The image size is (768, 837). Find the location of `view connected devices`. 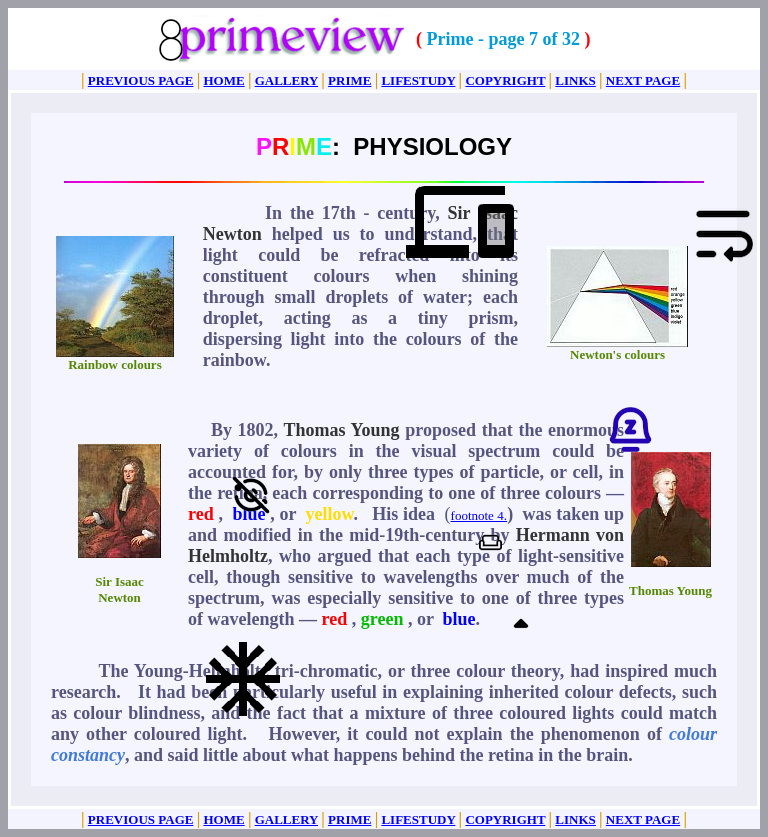

view connected devices is located at coordinates (460, 222).